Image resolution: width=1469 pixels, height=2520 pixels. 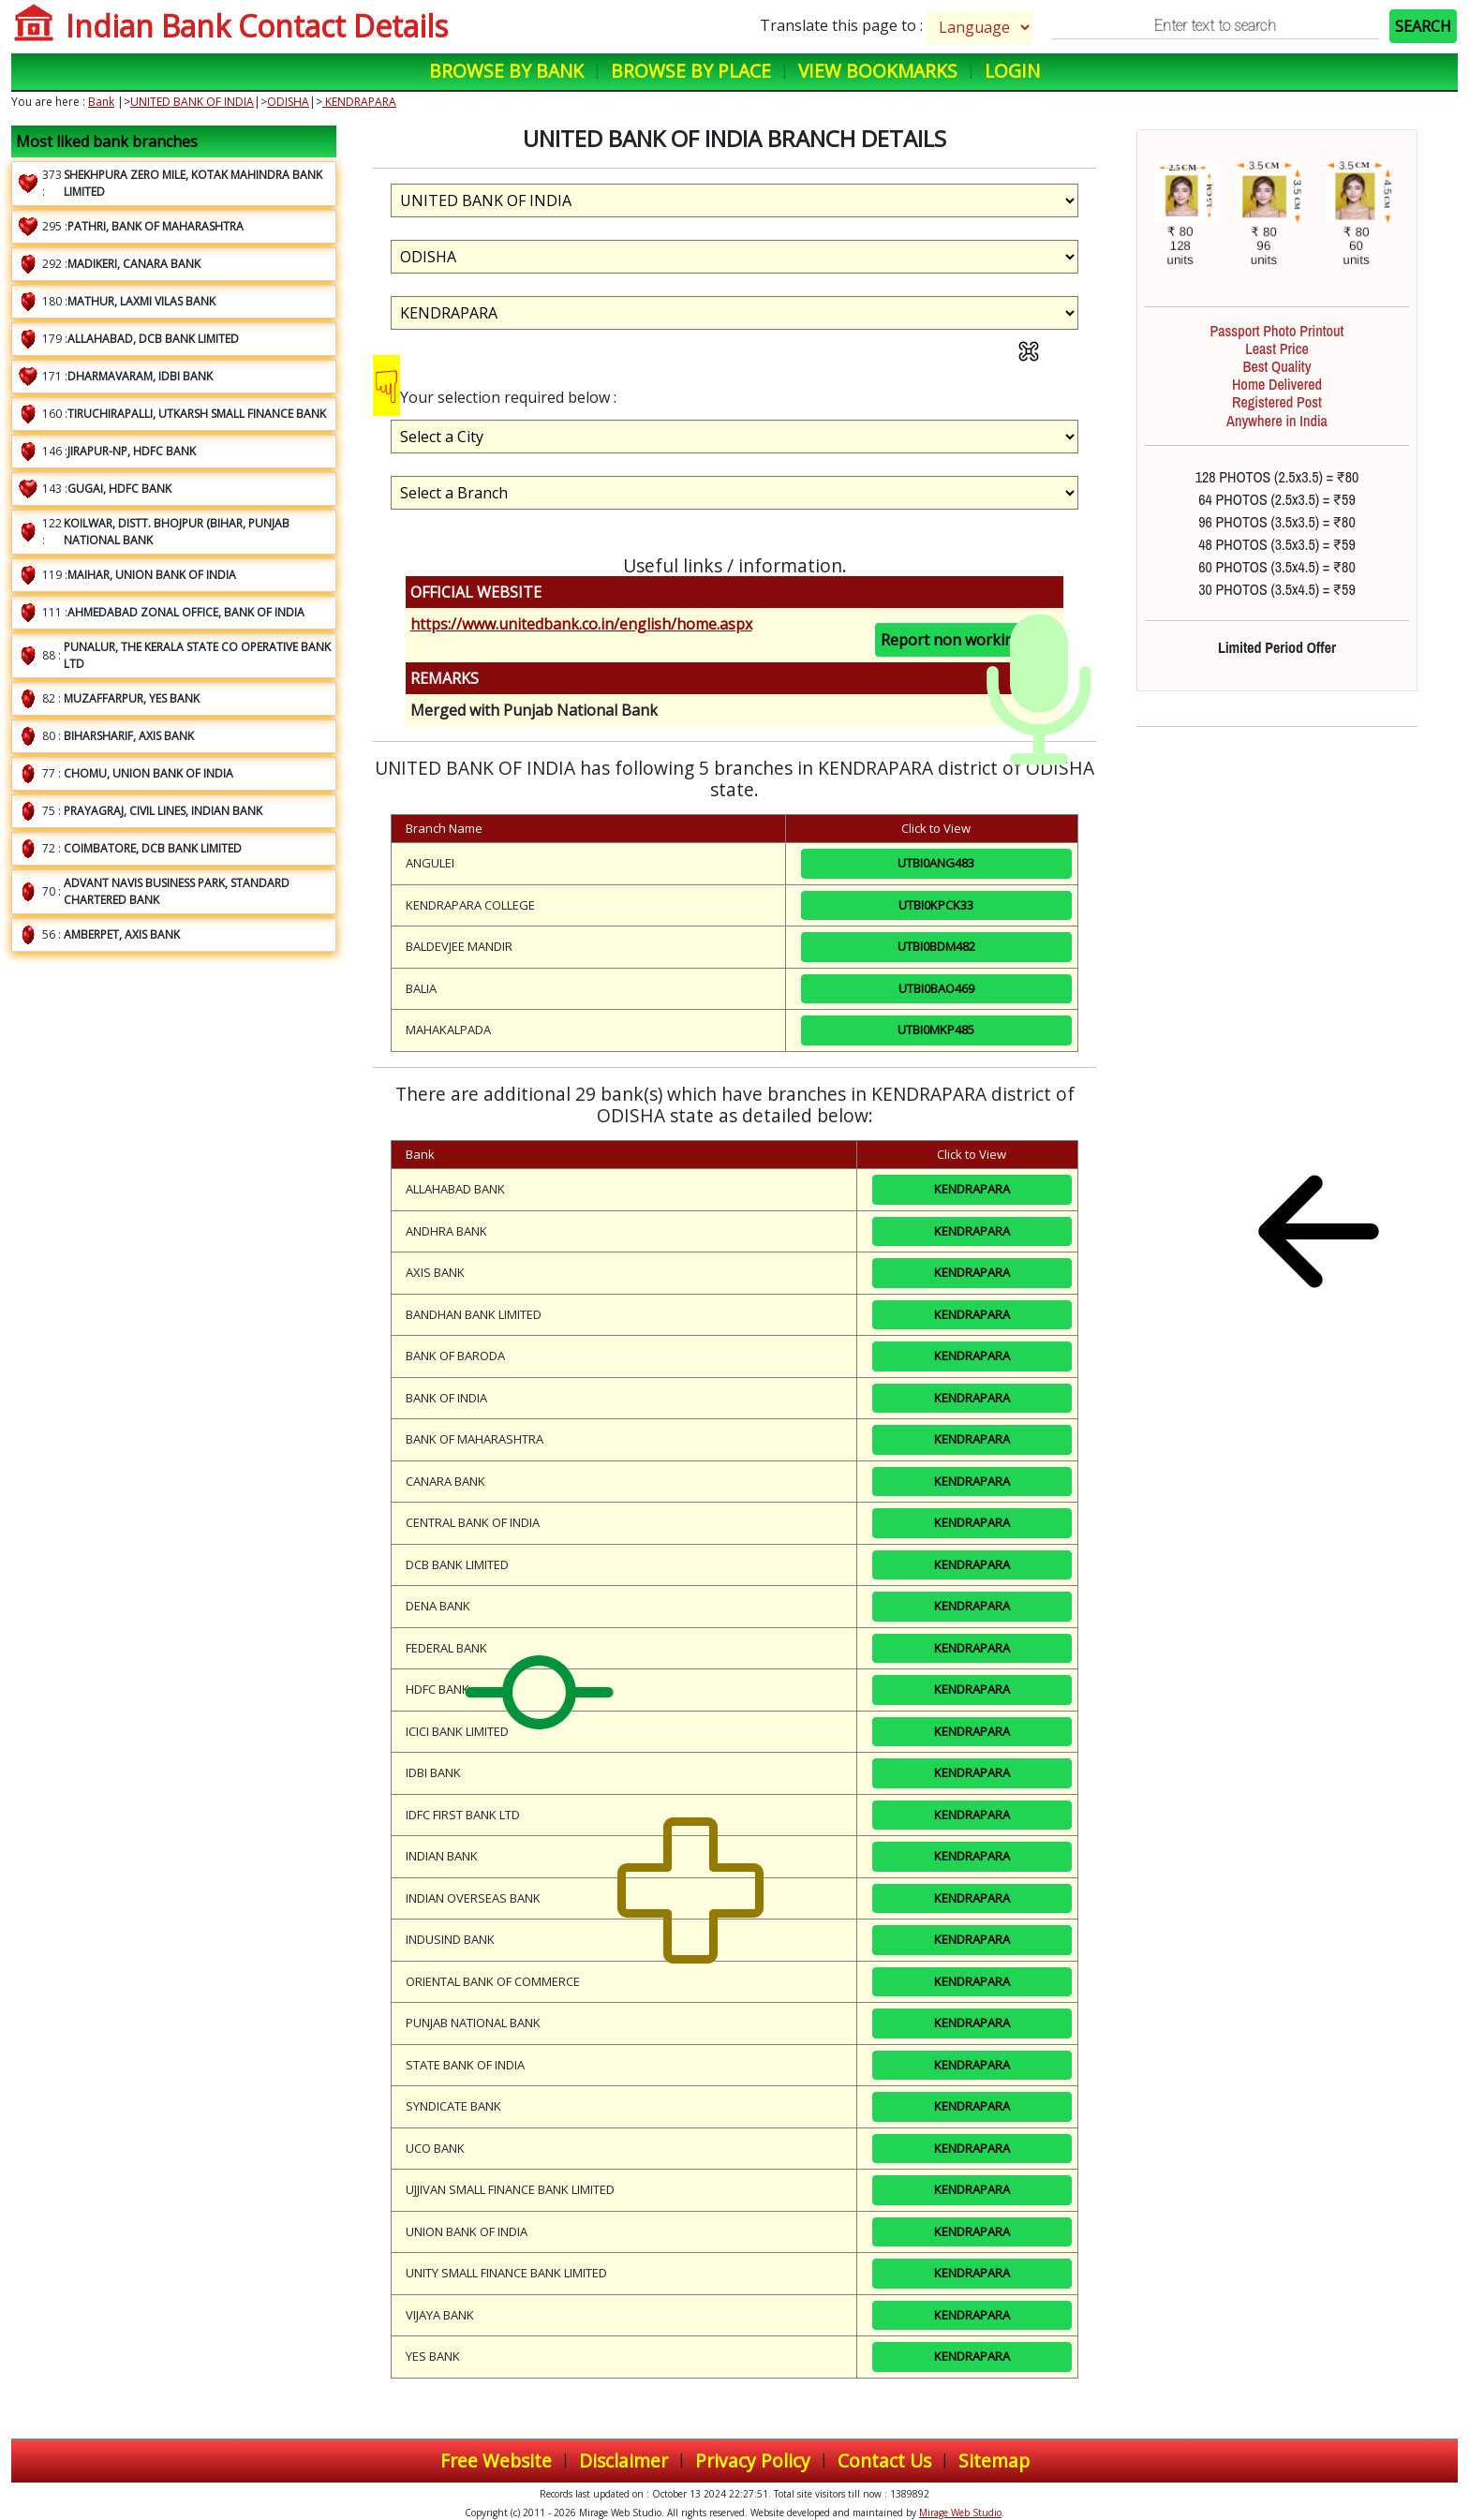 What do you see at coordinates (1318, 1231) in the screenshot?
I see `go back to the previous screen` at bounding box center [1318, 1231].